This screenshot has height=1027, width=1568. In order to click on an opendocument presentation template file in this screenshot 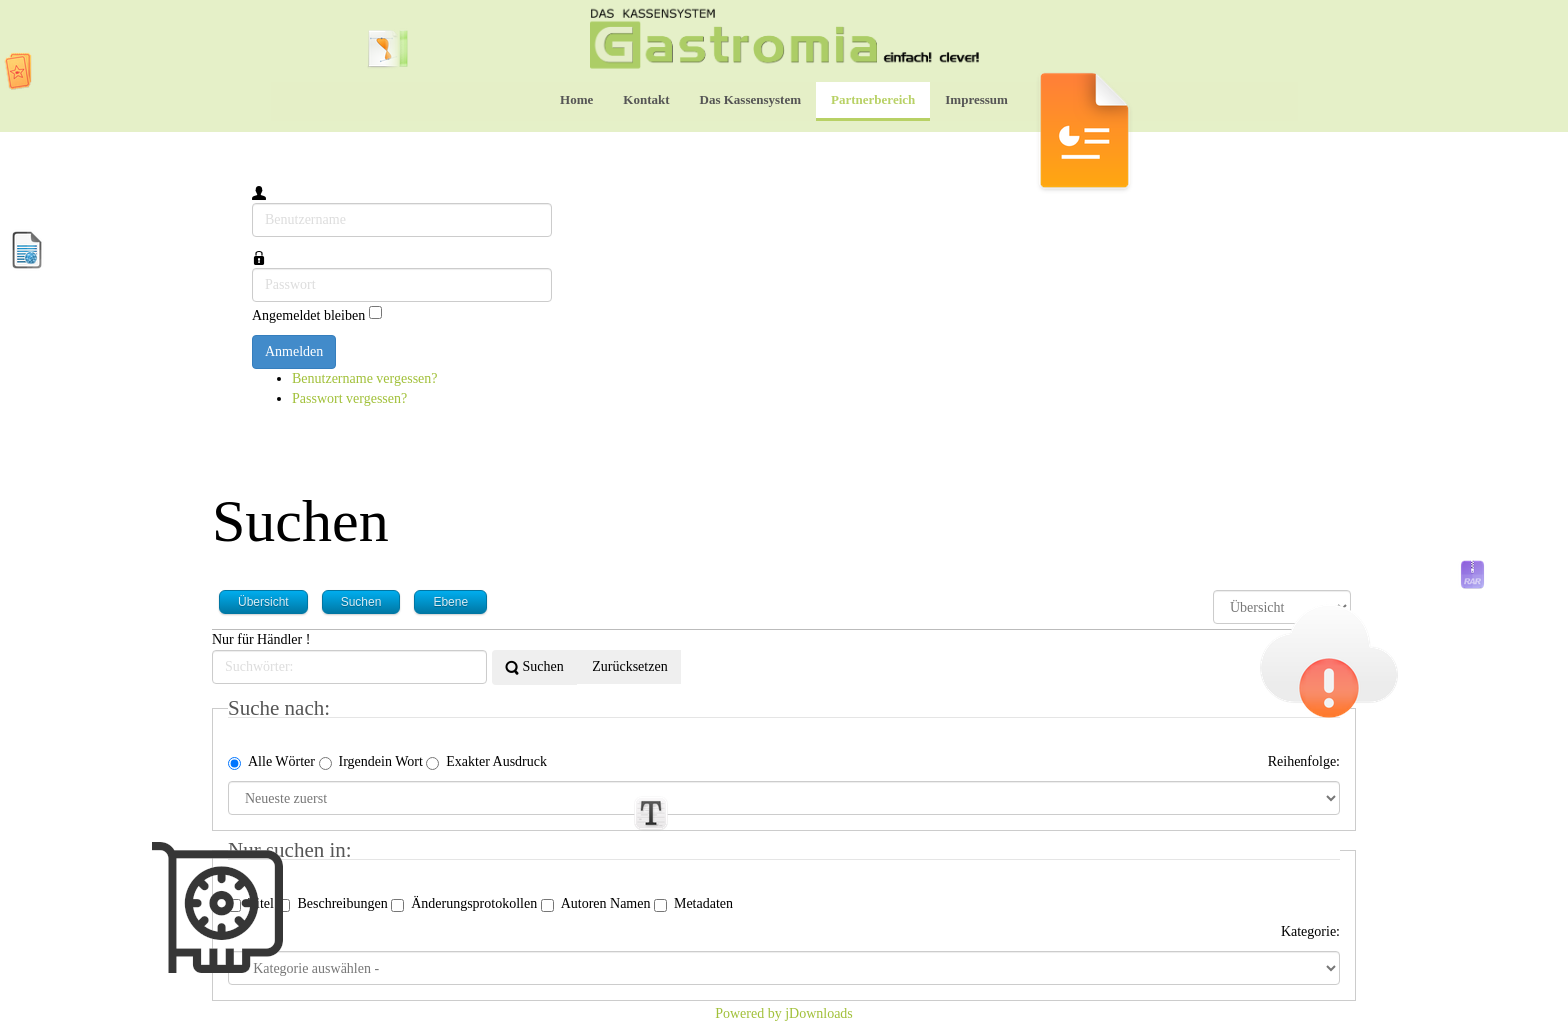, I will do `click(1084, 132)`.